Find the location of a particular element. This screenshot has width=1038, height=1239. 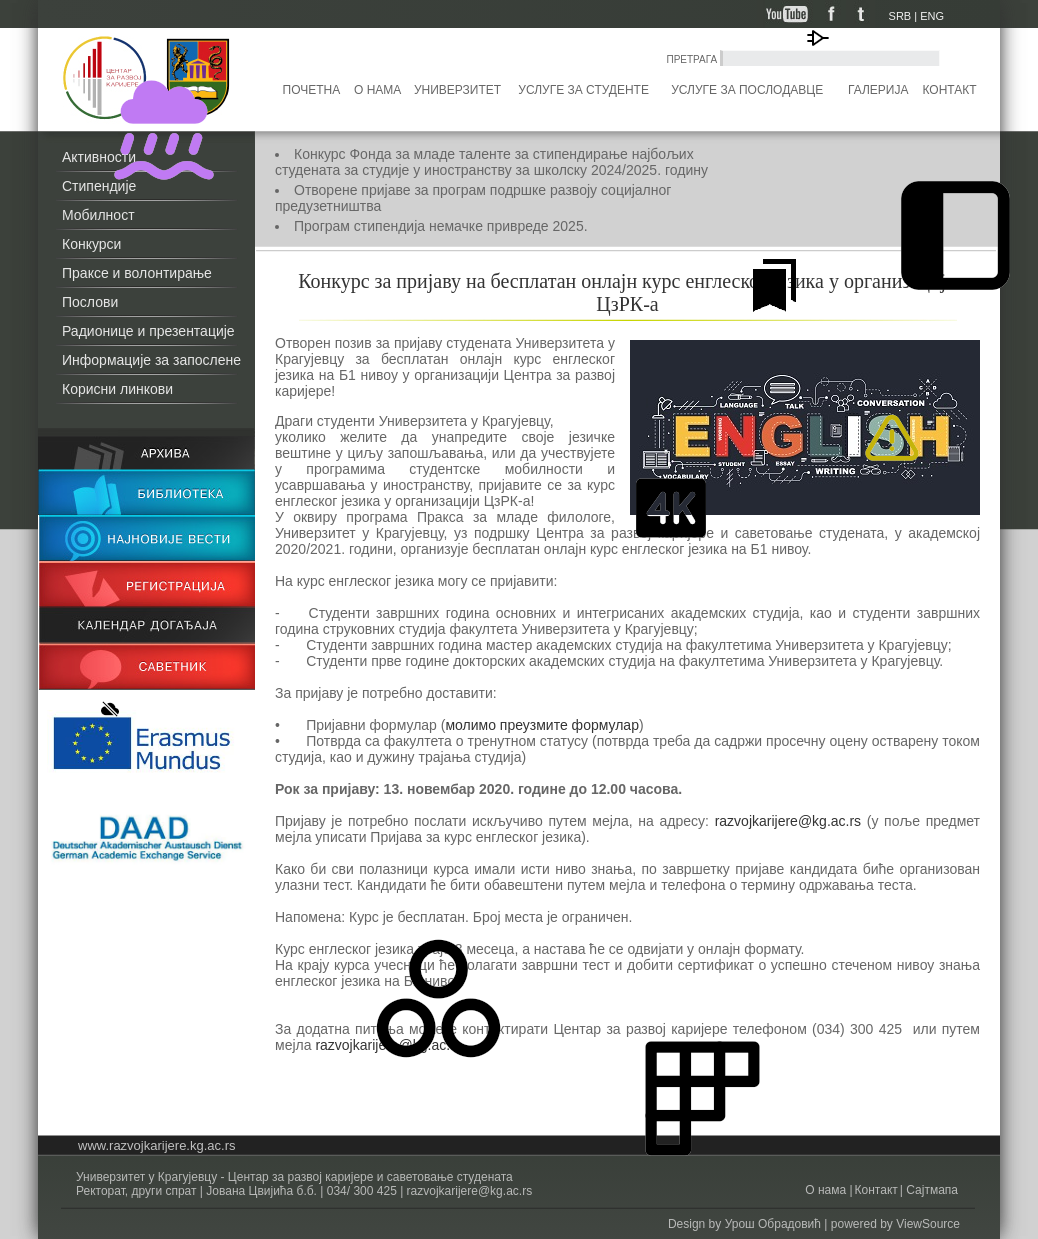

logic buffer gate symbol in circuit design is located at coordinates (818, 38).